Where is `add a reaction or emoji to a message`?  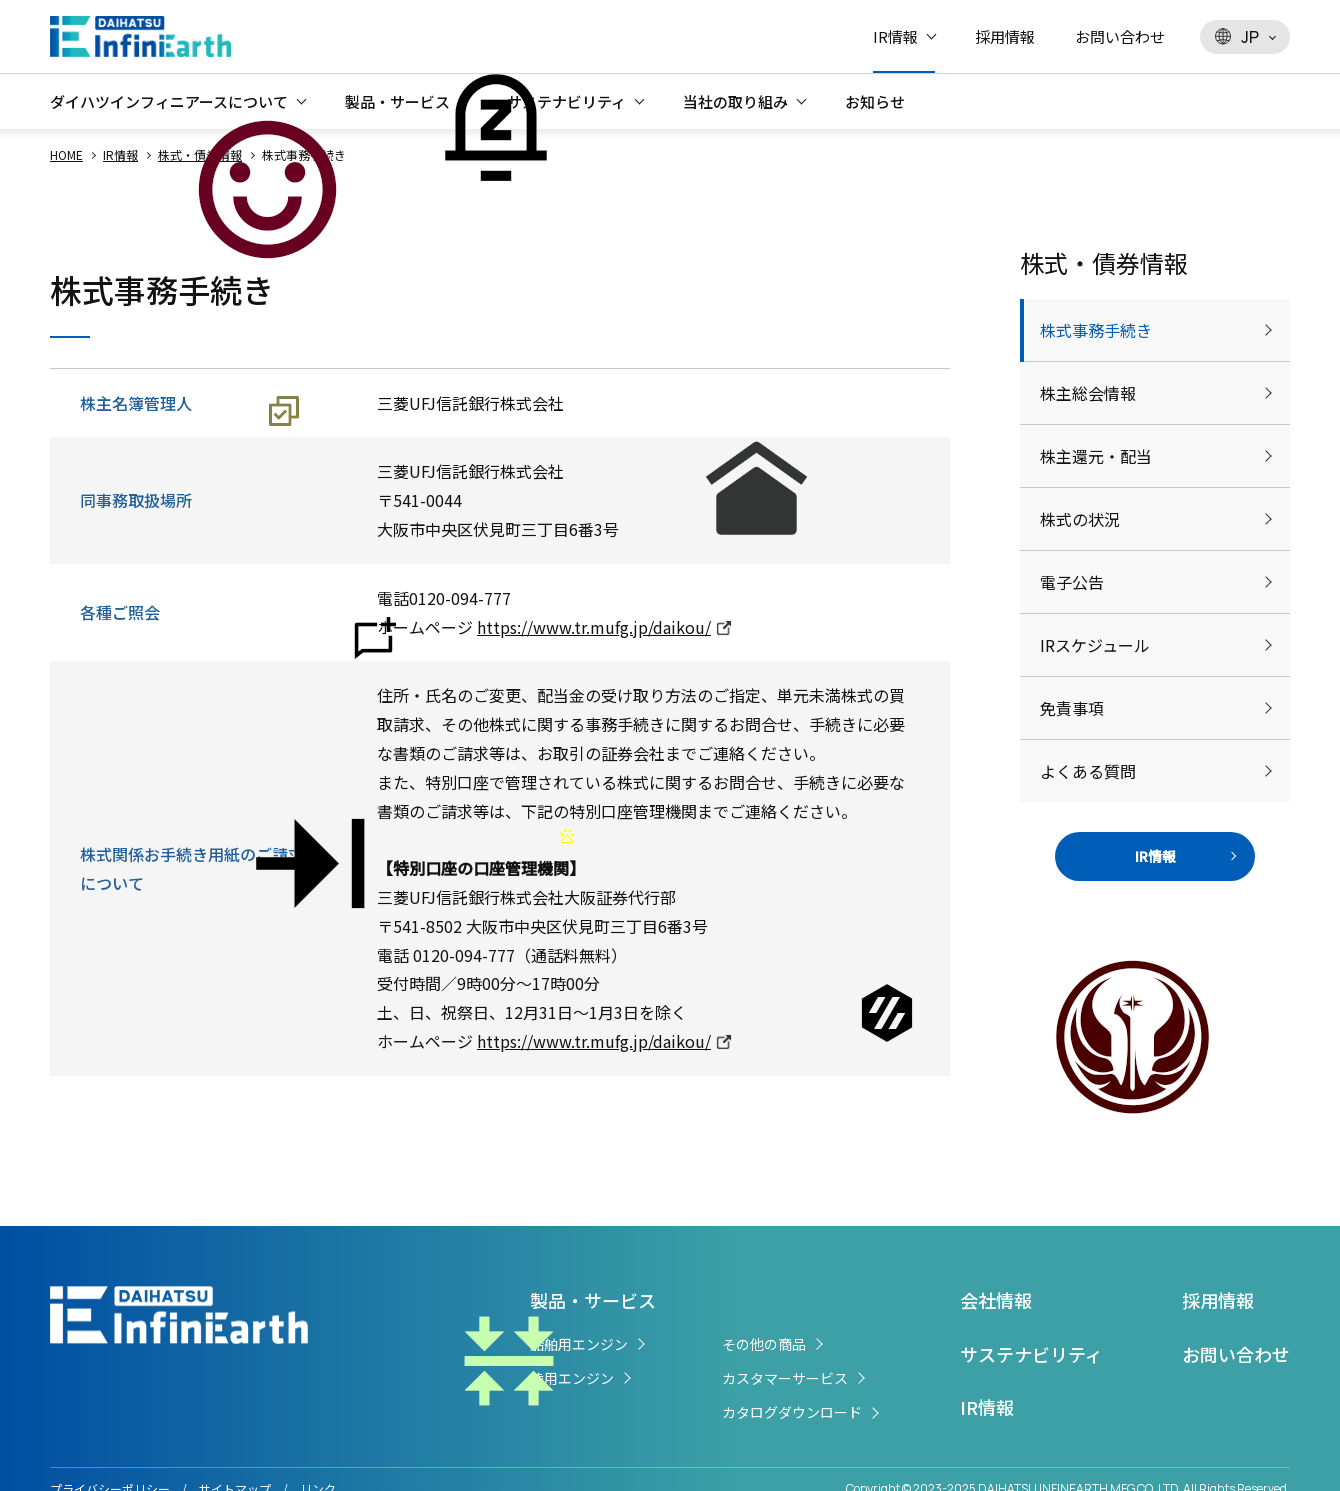 add a reaction or emoji to a message is located at coordinates (267, 189).